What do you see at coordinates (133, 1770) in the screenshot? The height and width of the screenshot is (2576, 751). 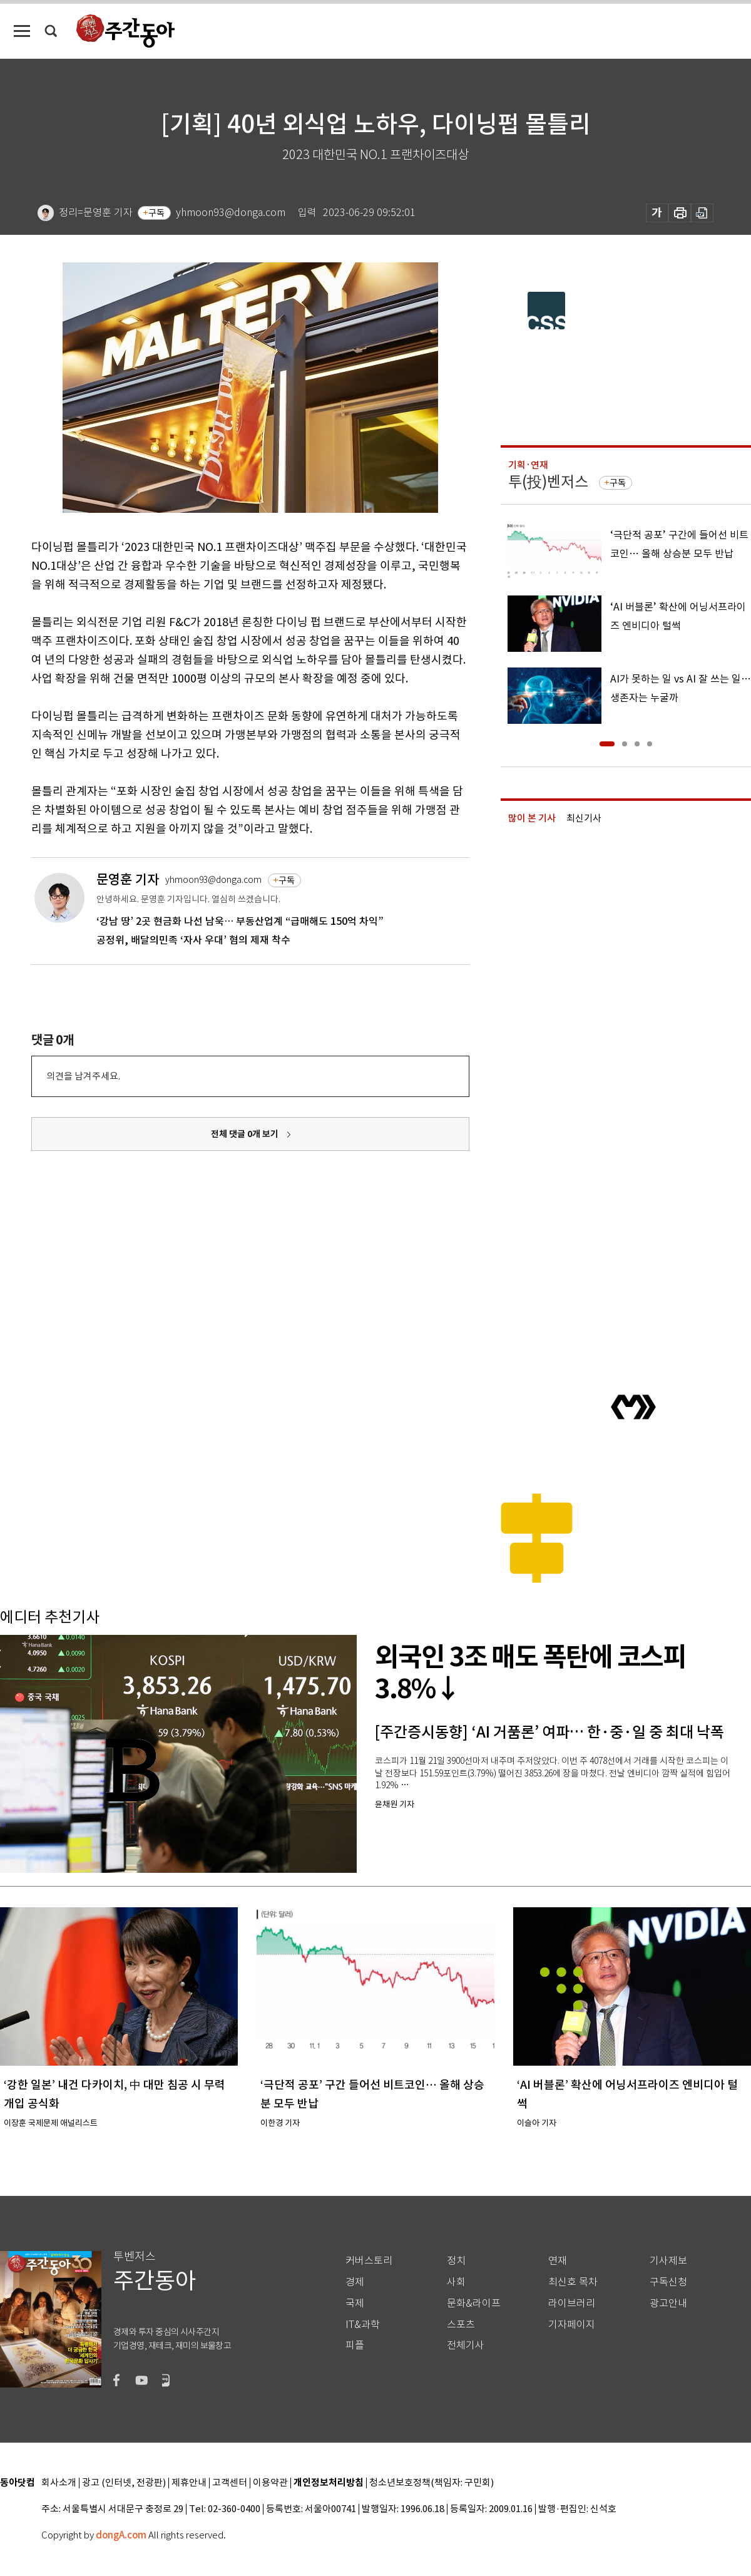 I see `braintree payment gateway integration` at bounding box center [133, 1770].